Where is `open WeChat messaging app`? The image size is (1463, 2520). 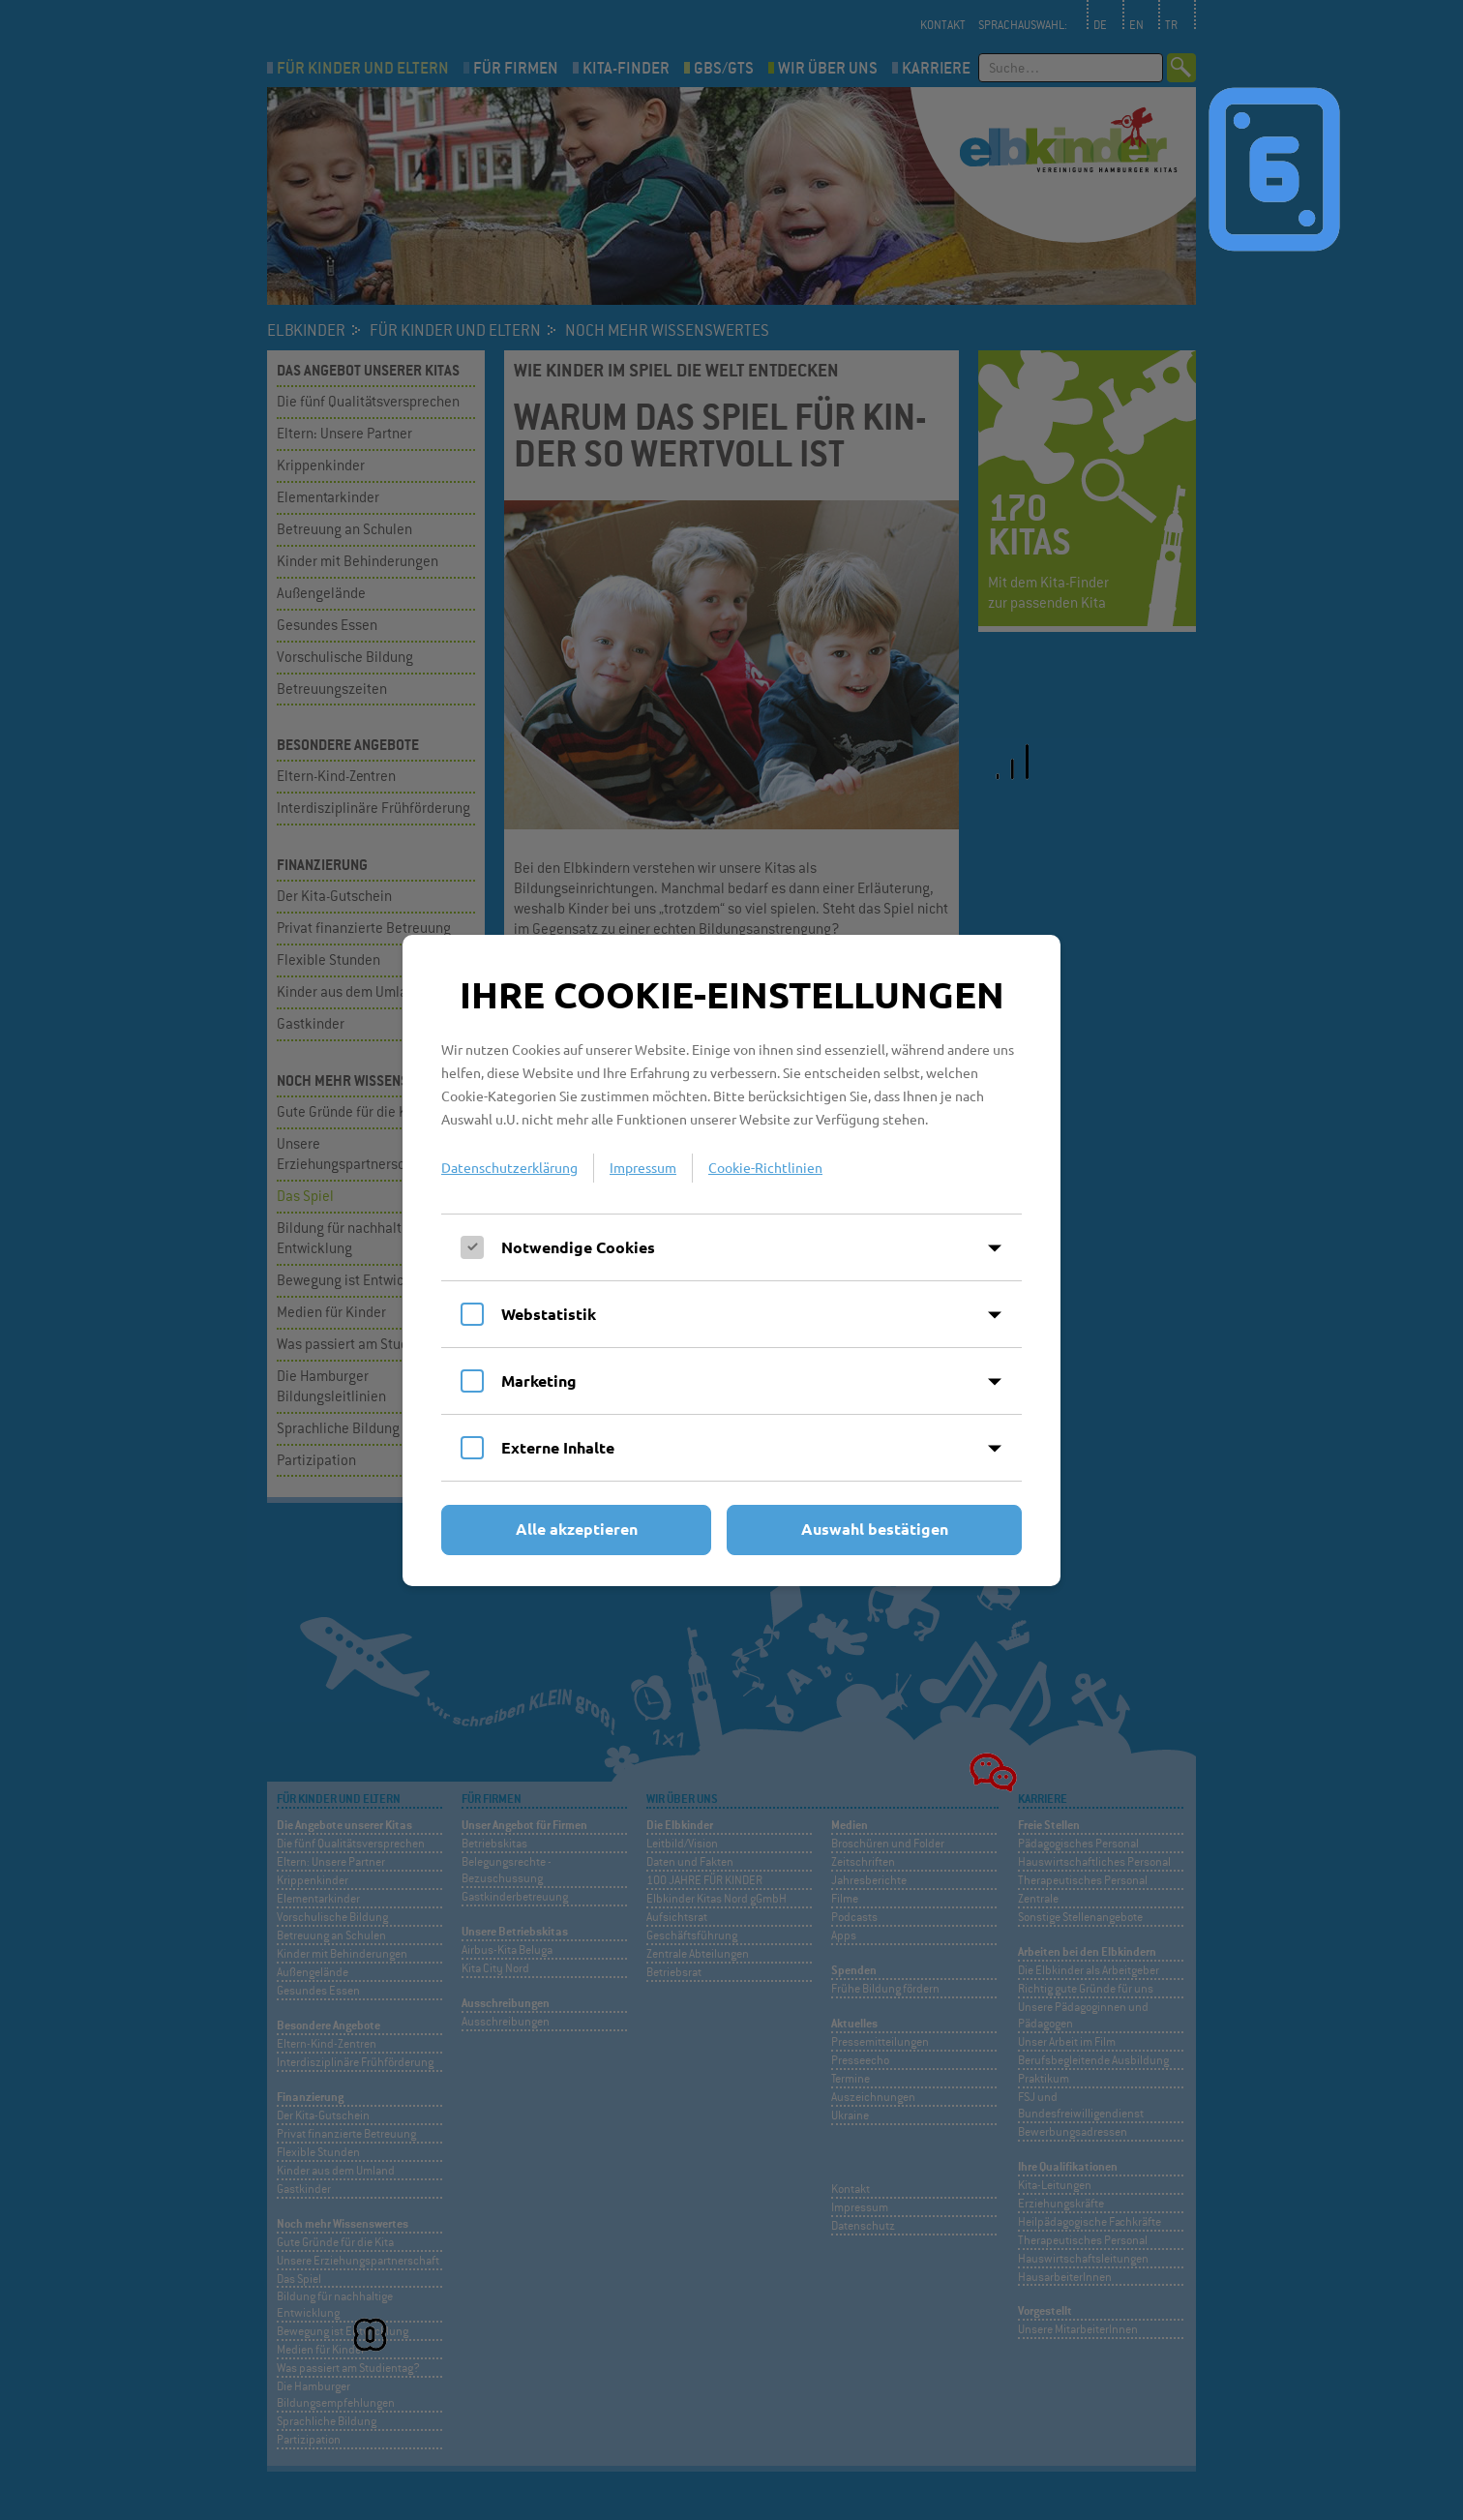
open WeChat messaging app is located at coordinates (993, 1772).